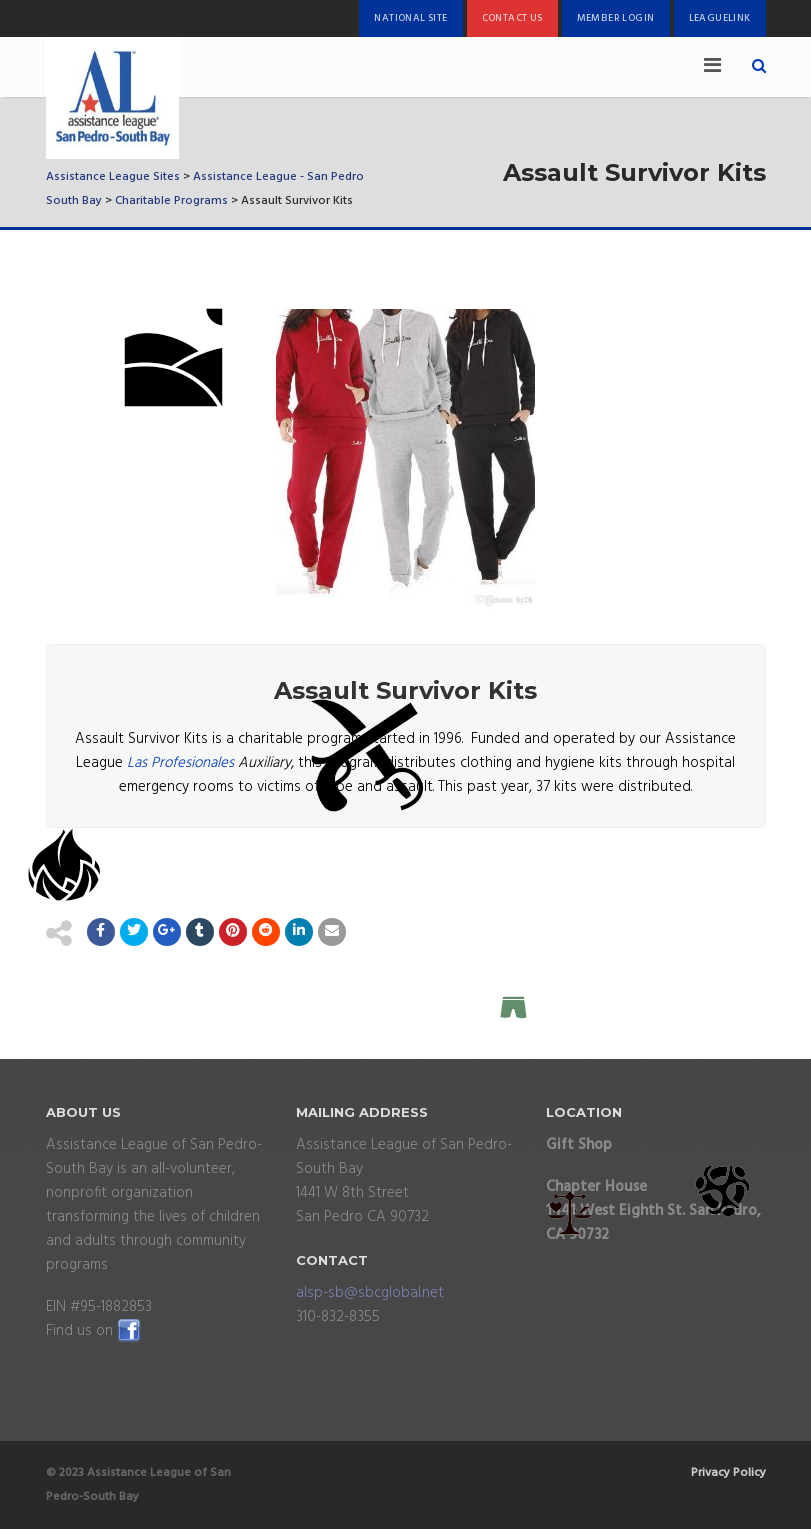 This screenshot has height=1529, width=811. What do you see at coordinates (173, 357) in the screenshot?
I see `view terrain or landscape mode` at bounding box center [173, 357].